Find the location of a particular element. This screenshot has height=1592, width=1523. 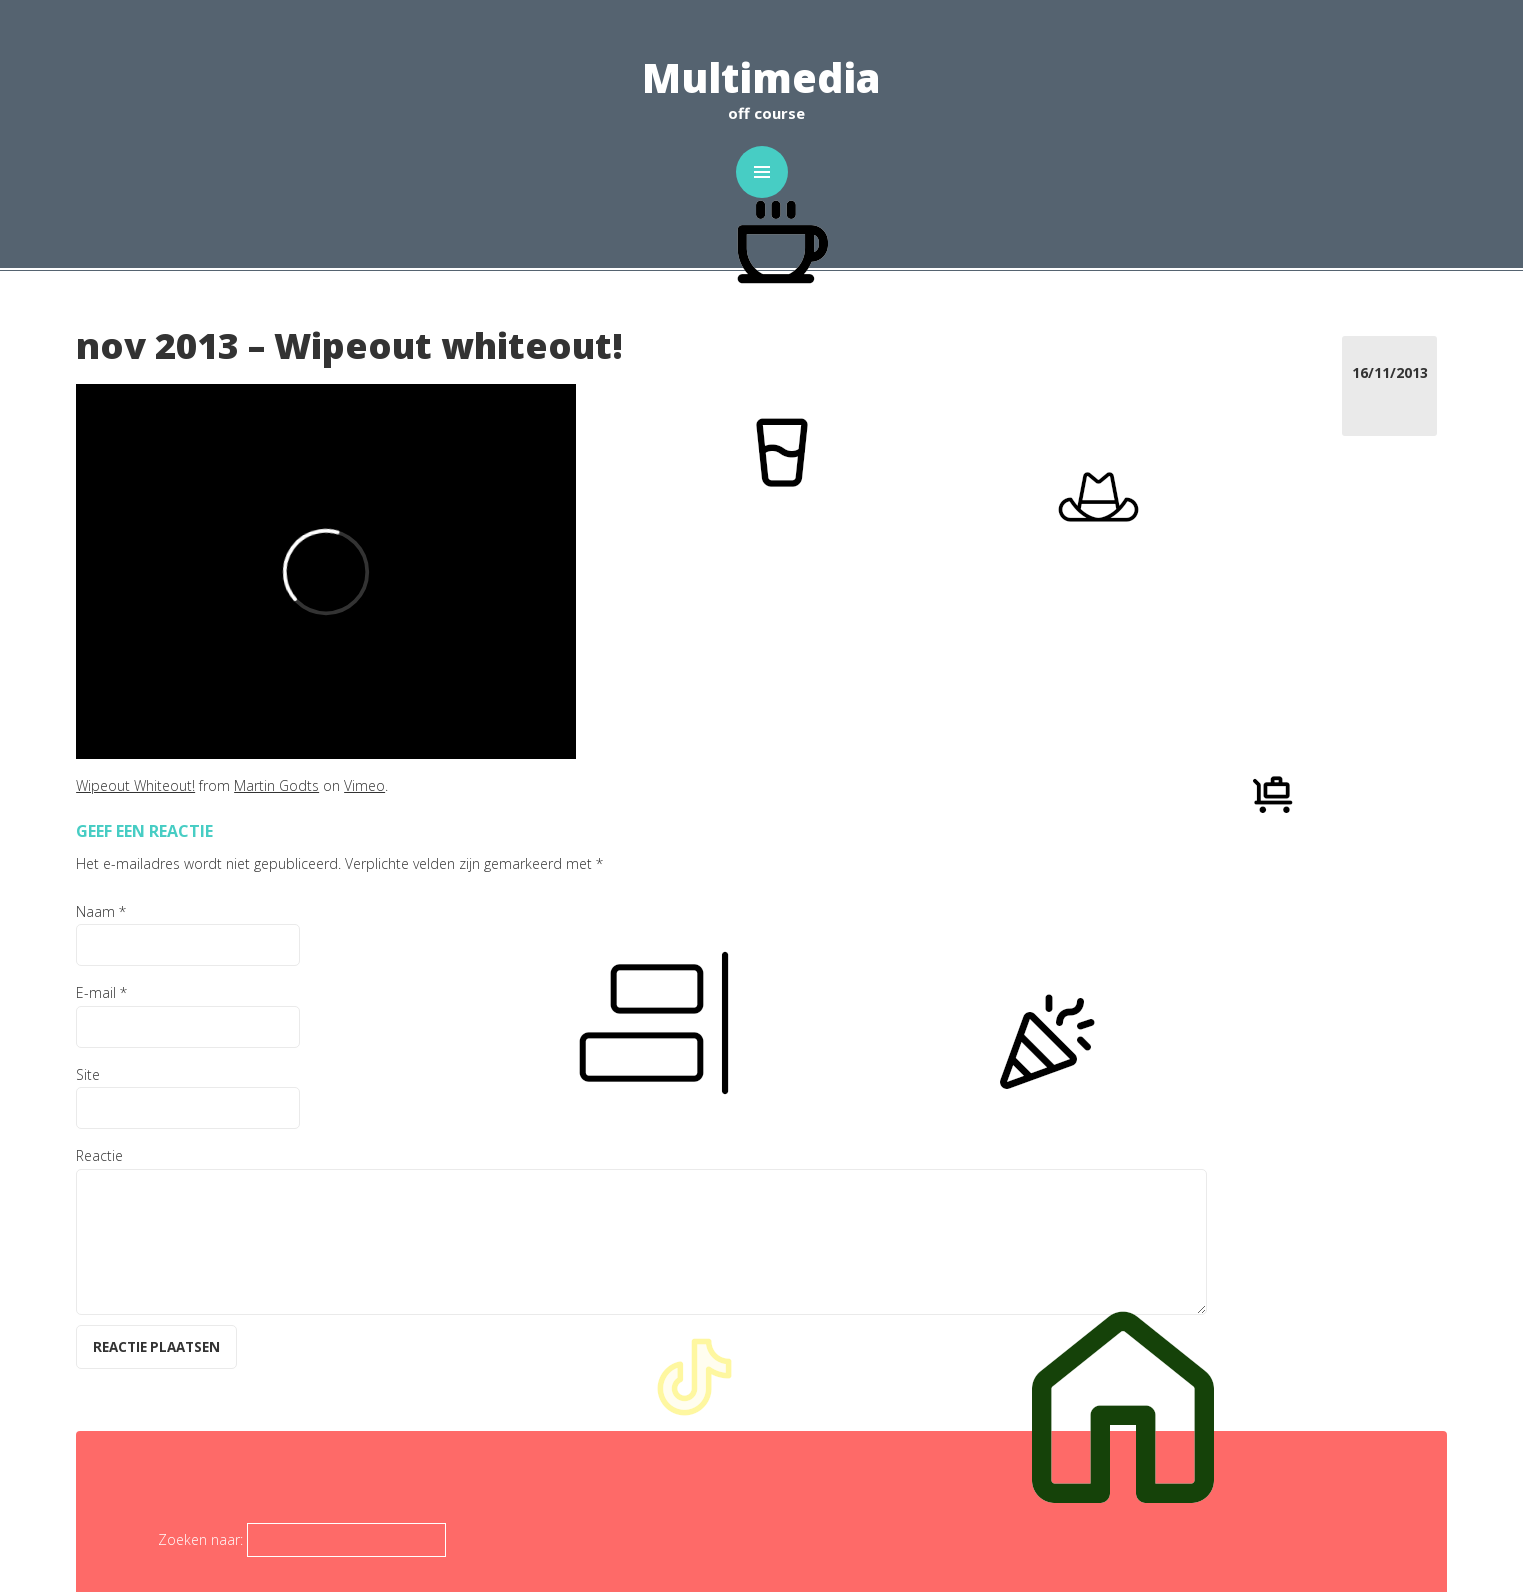

navigate to home screen is located at coordinates (1123, 1412).